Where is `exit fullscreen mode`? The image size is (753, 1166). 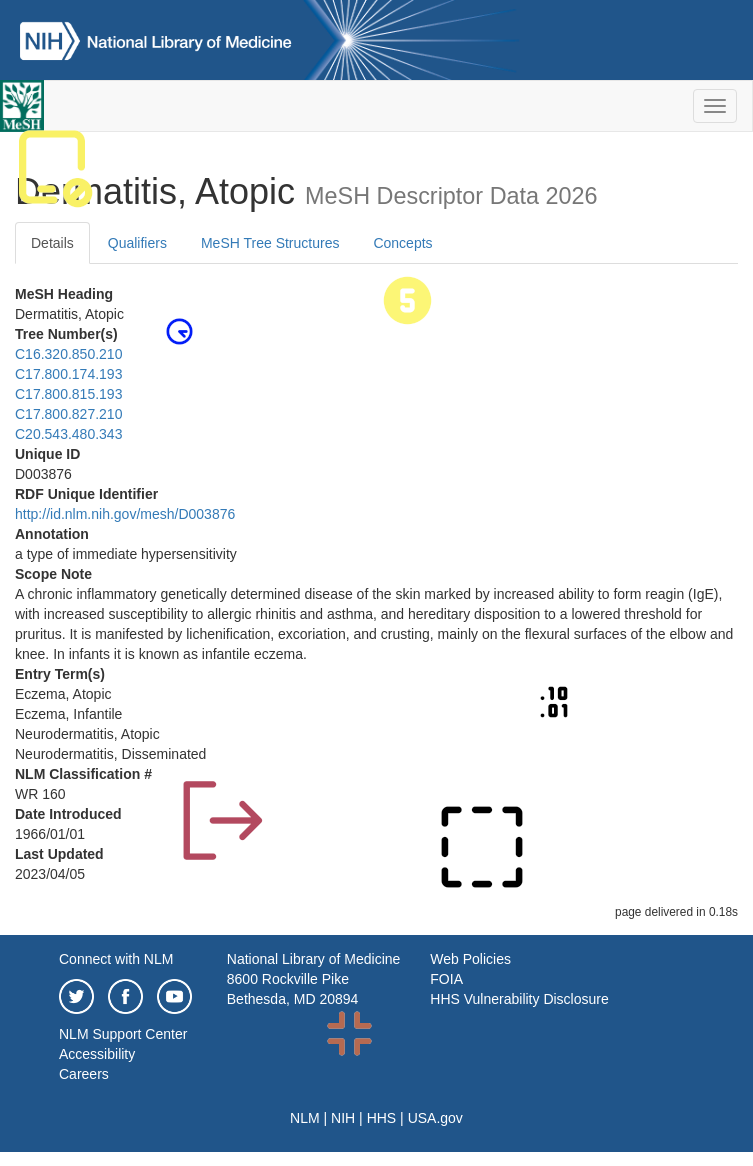 exit fullscreen mode is located at coordinates (349, 1033).